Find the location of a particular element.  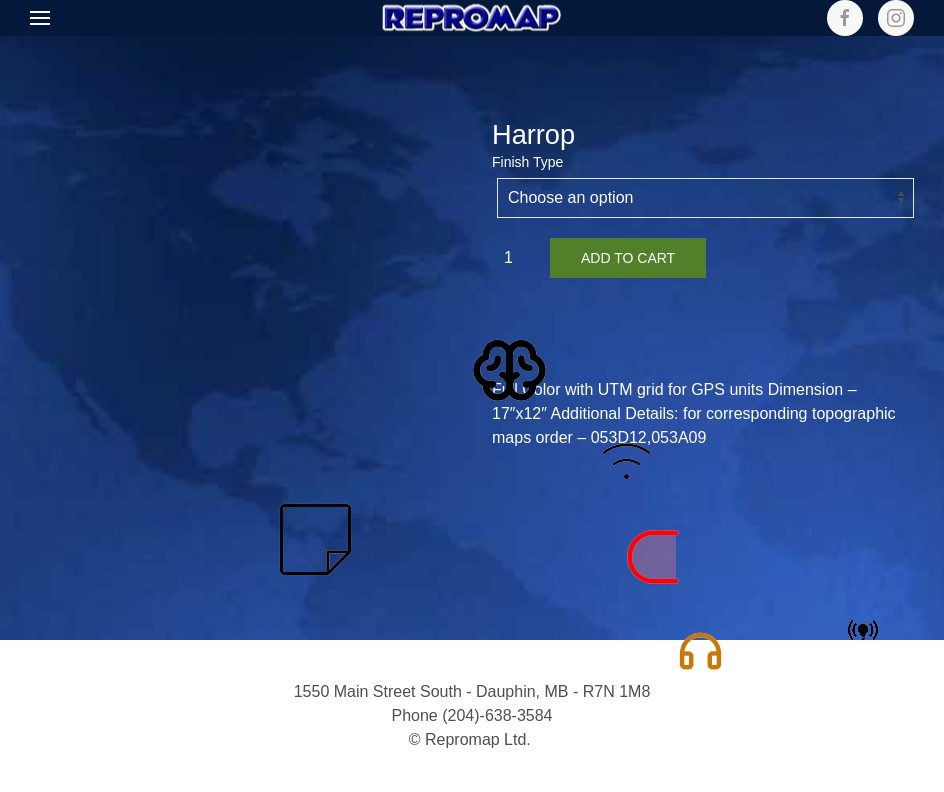

indicates a proper subset relationship in mathematical notation is located at coordinates (654, 557).